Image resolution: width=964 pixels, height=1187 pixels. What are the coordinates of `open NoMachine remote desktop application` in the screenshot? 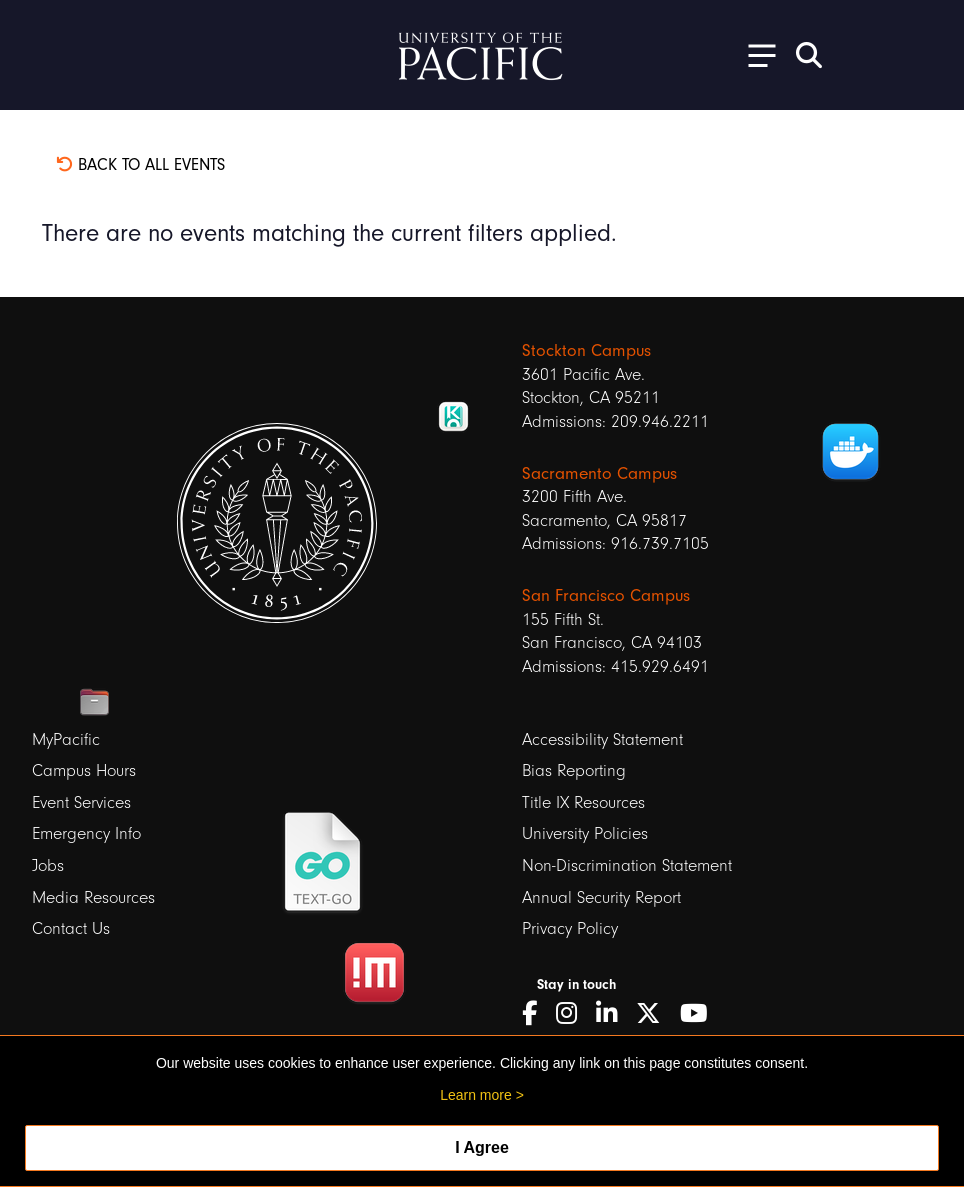 It's located at (374, 972).